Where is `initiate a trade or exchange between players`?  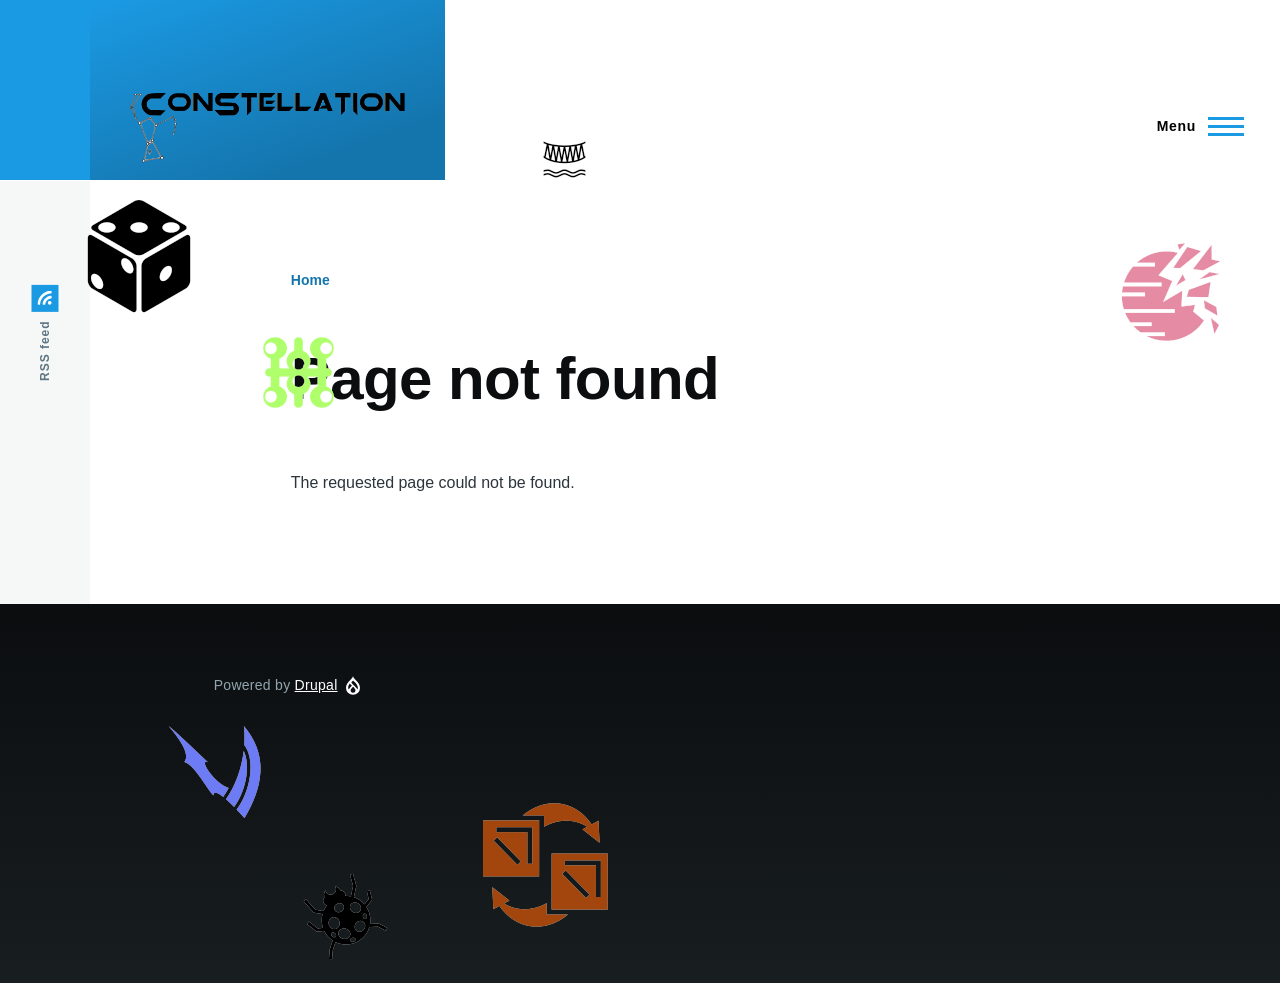 initiate a trade or exchange between players is located at coordinates (545, 865).